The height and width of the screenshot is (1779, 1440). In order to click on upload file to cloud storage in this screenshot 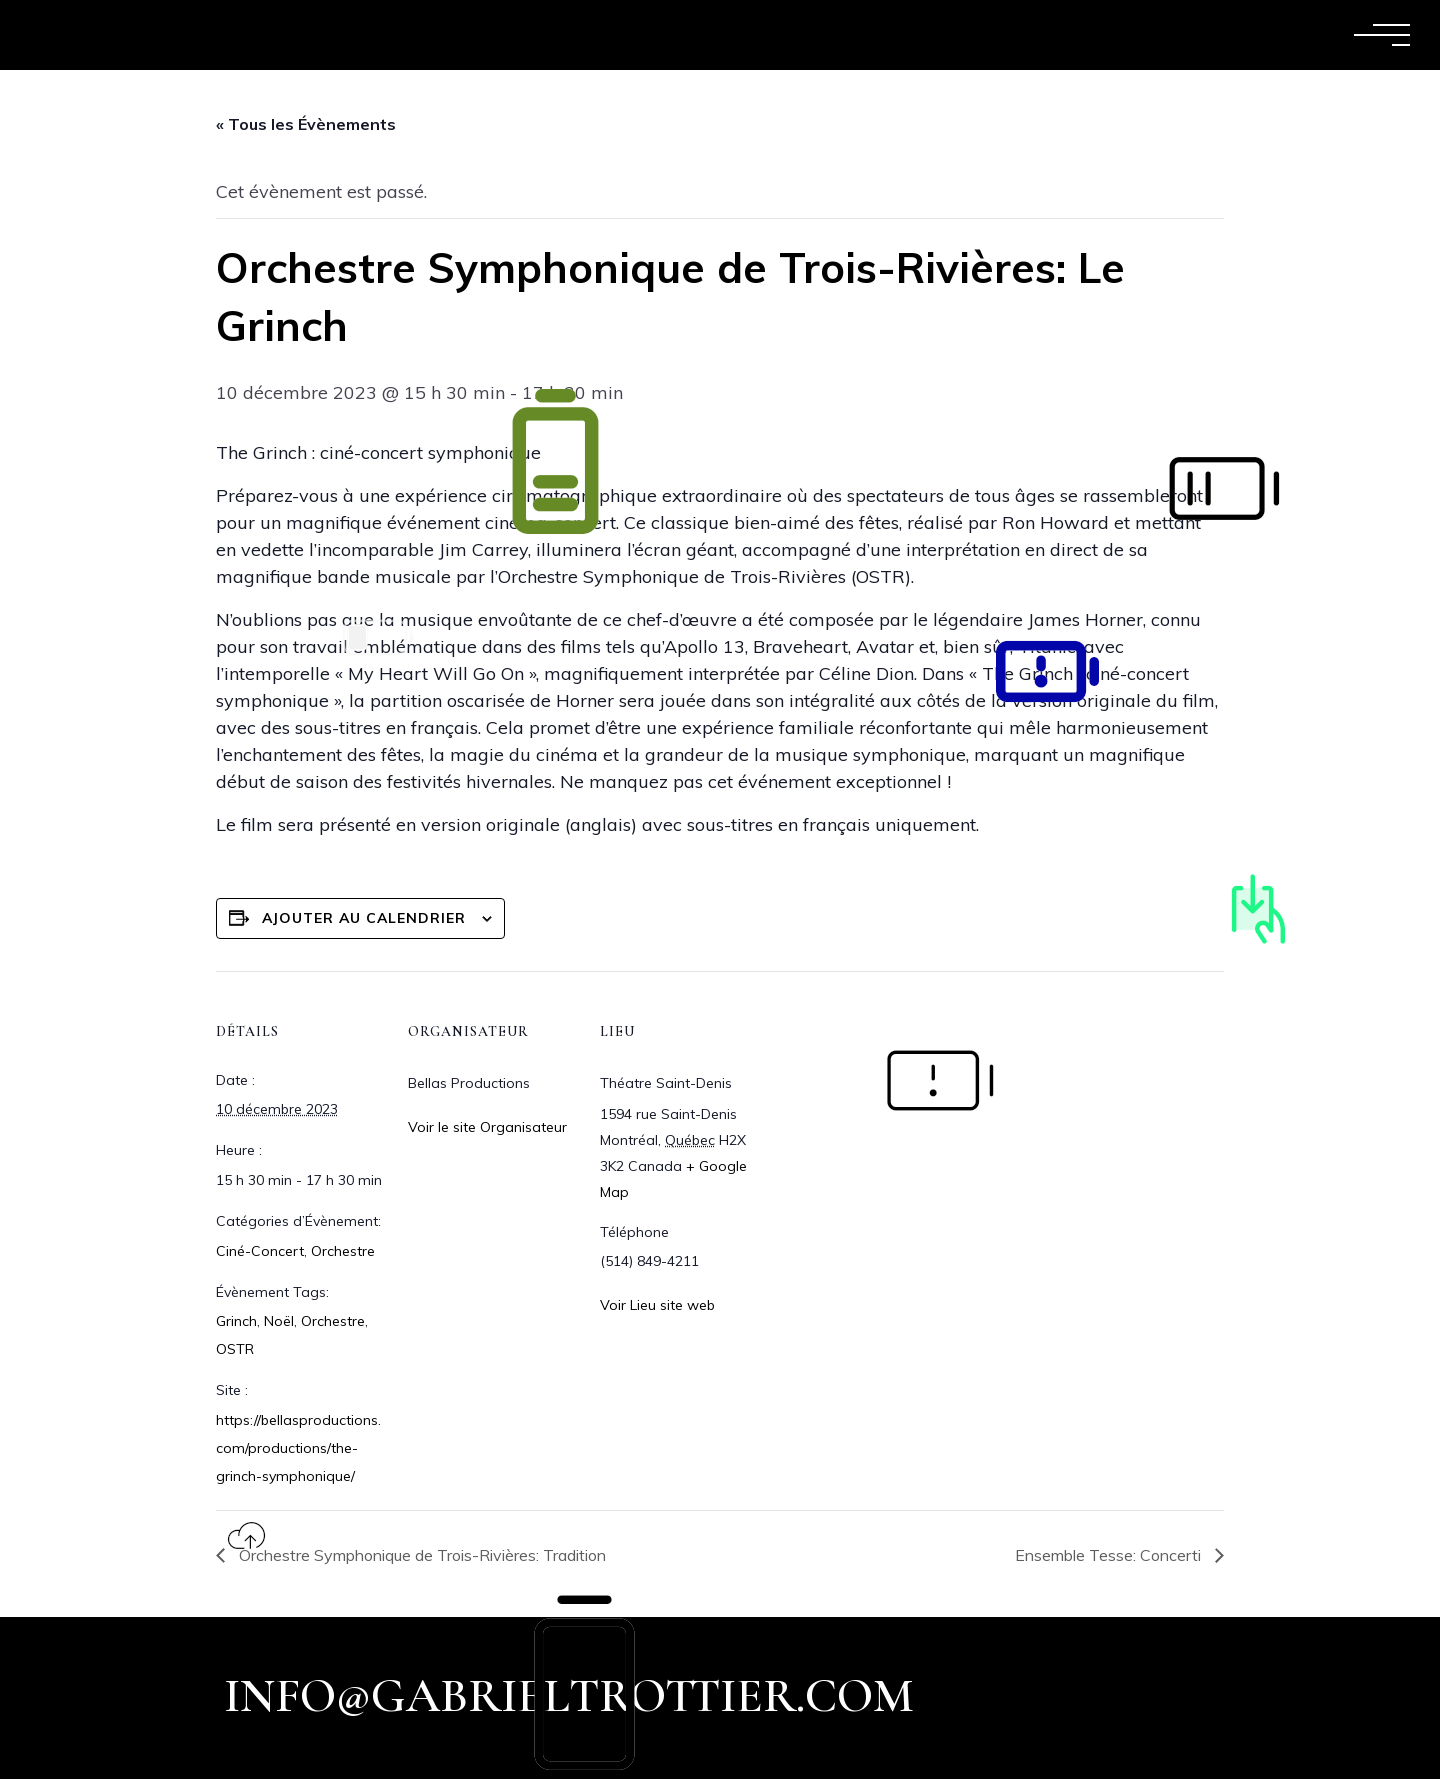, I will do `click(246, 1535)`.